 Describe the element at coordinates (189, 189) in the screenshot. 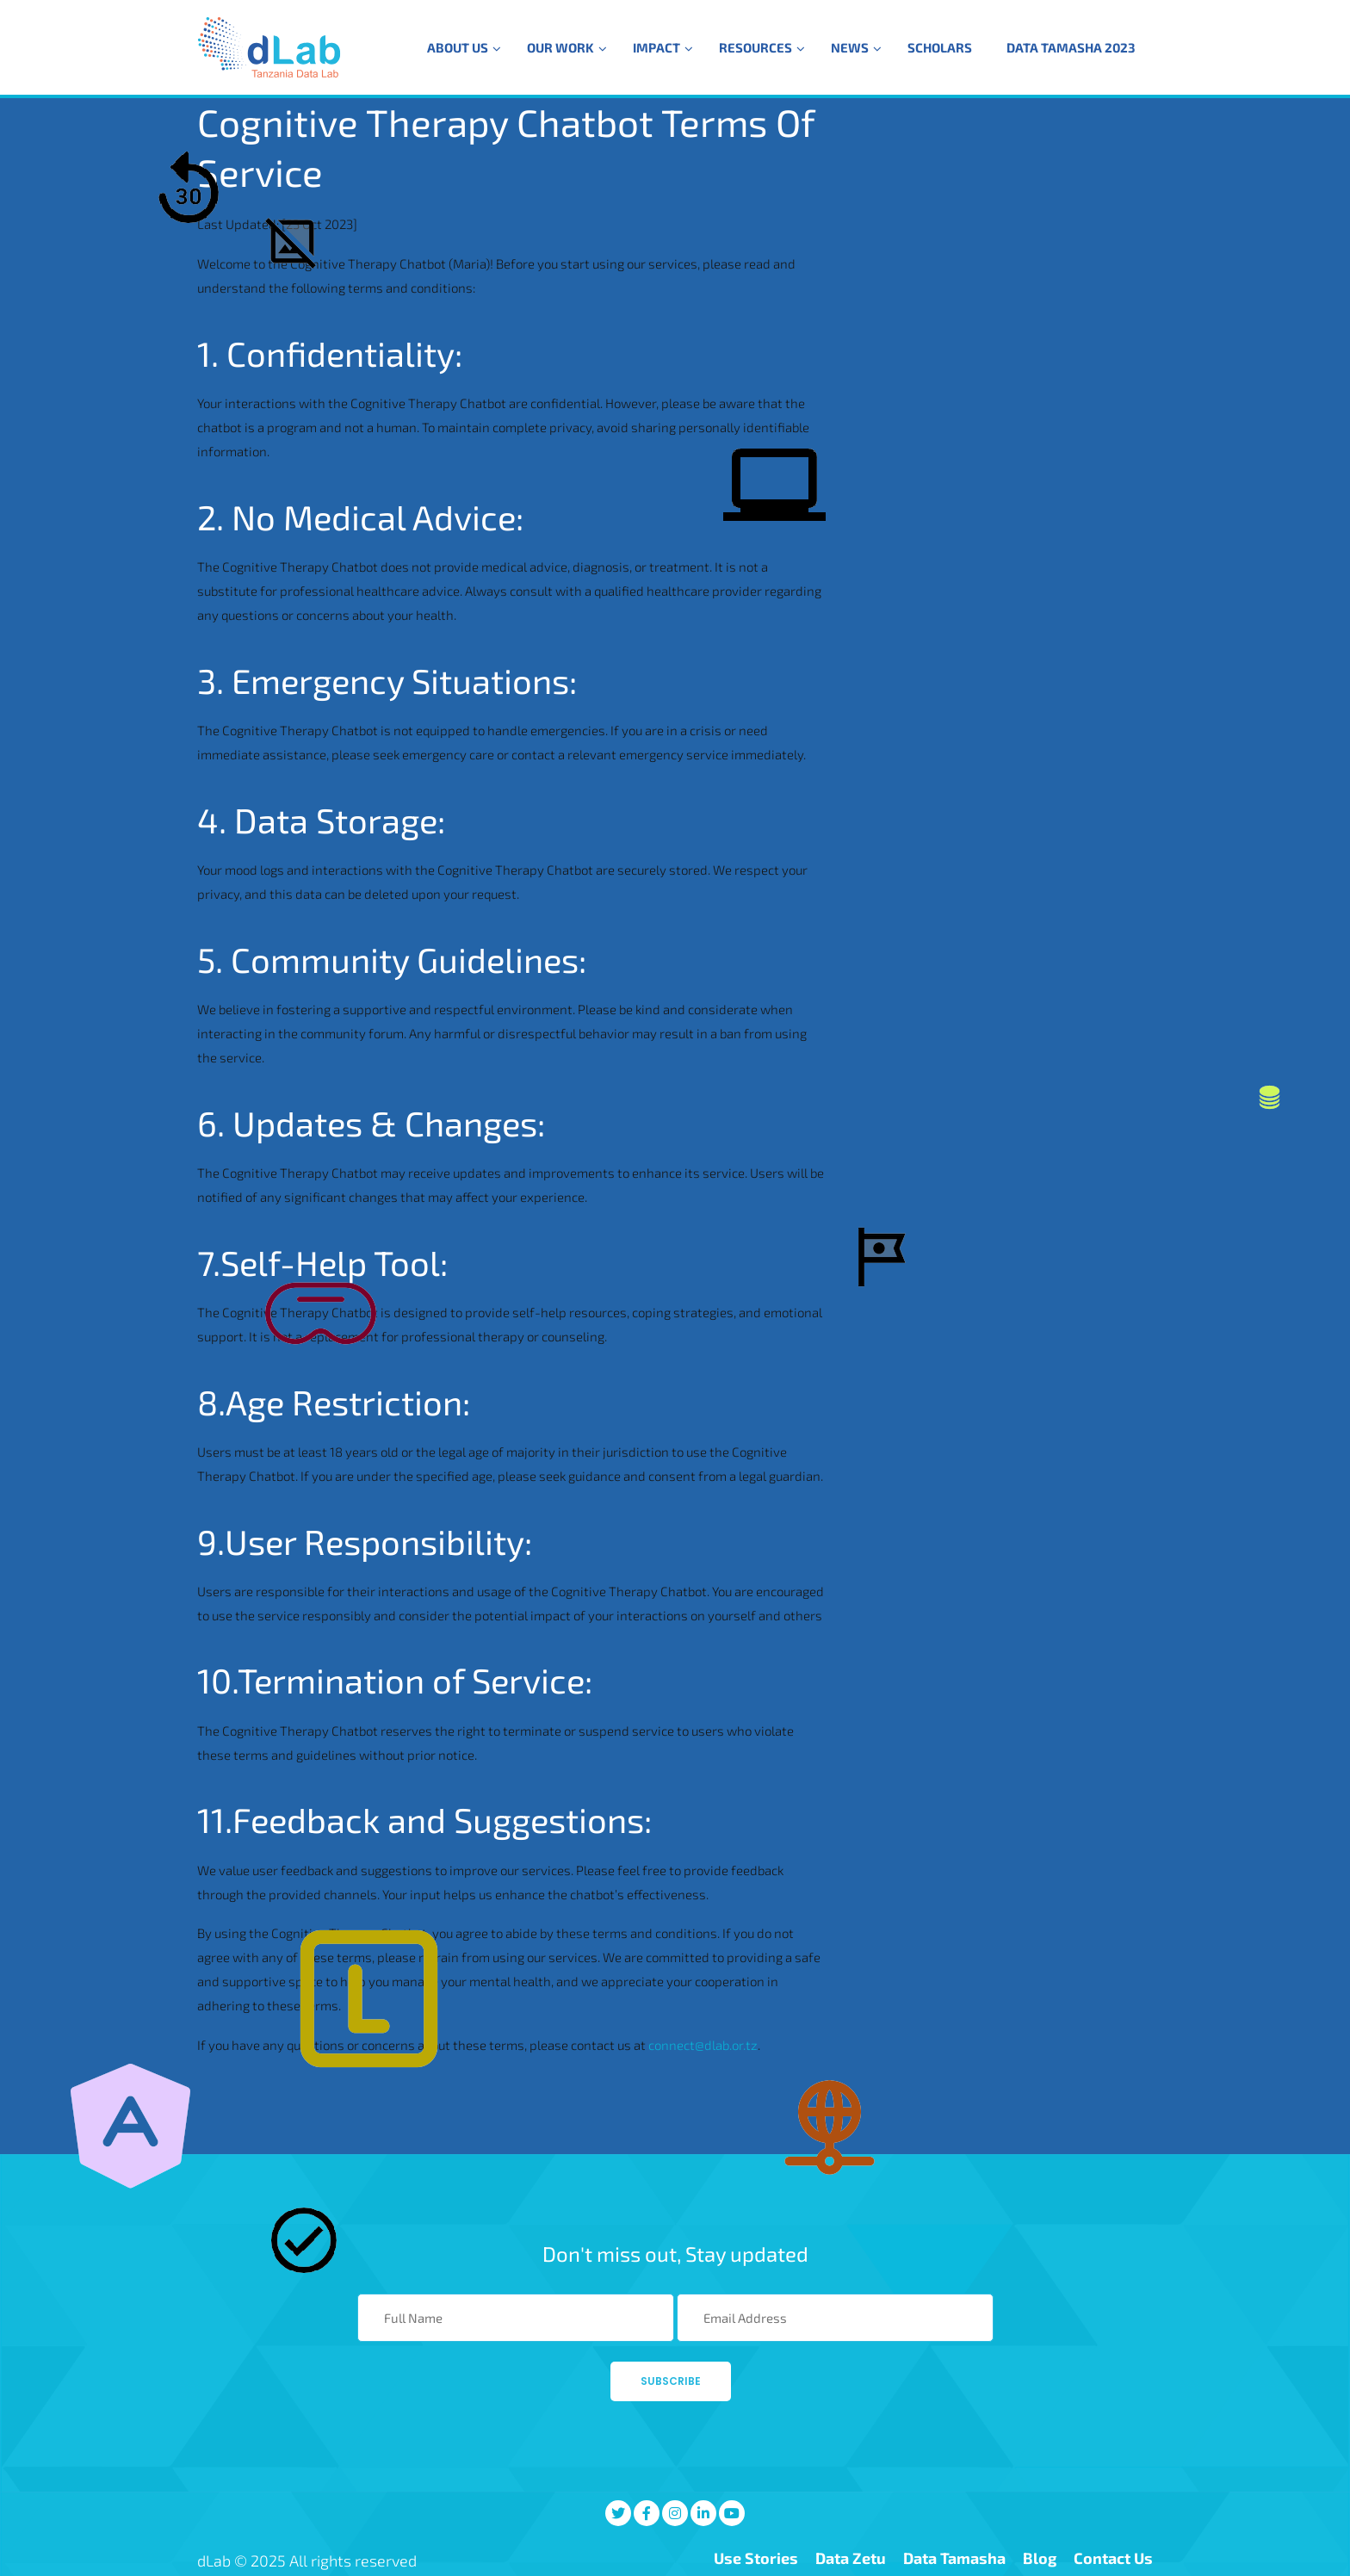

I see `rewind 30 seconds` at that location.